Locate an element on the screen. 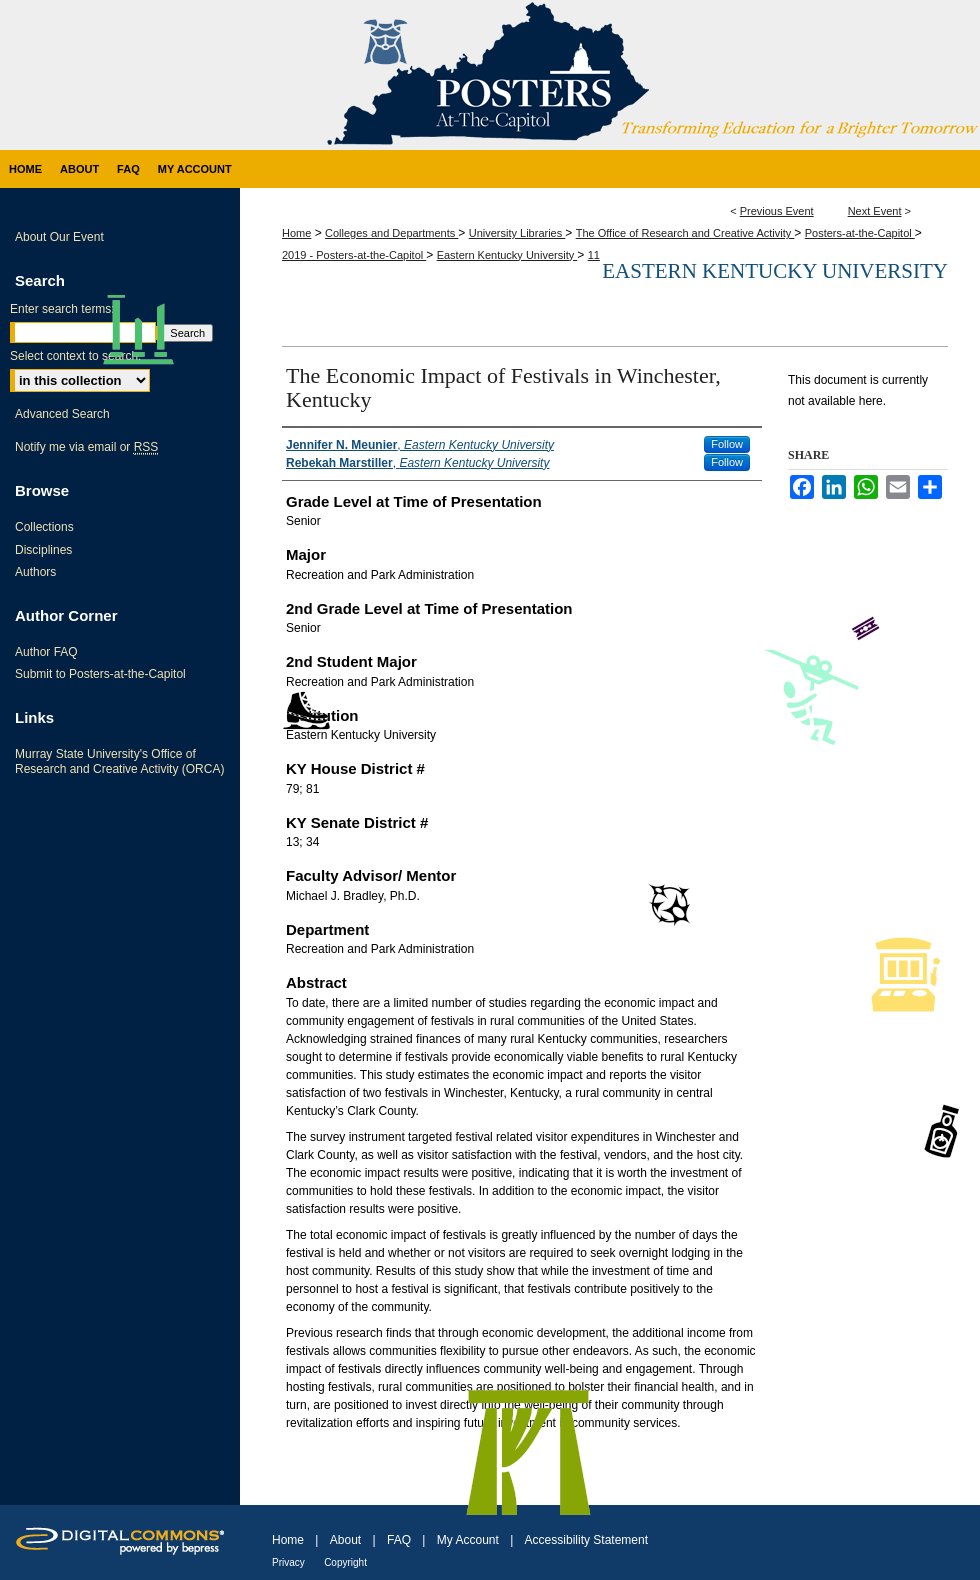 This screenshot has width=980, height=1580. equip armor or cape to character is located at coordinates (385, 41).